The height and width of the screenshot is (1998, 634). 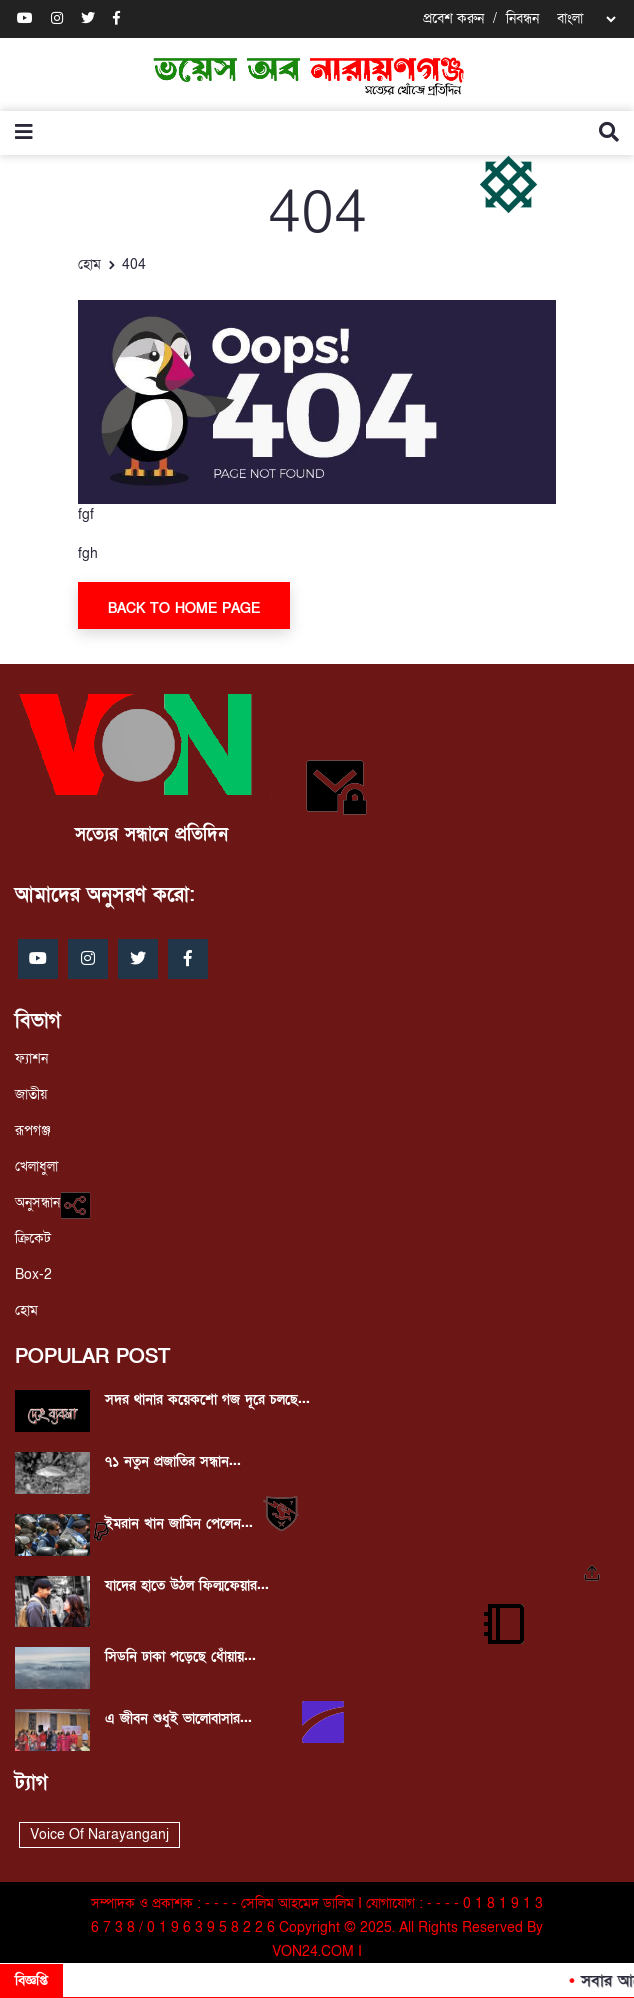 I want to click on view booklet or documentation, so click(x=504, y=1624).